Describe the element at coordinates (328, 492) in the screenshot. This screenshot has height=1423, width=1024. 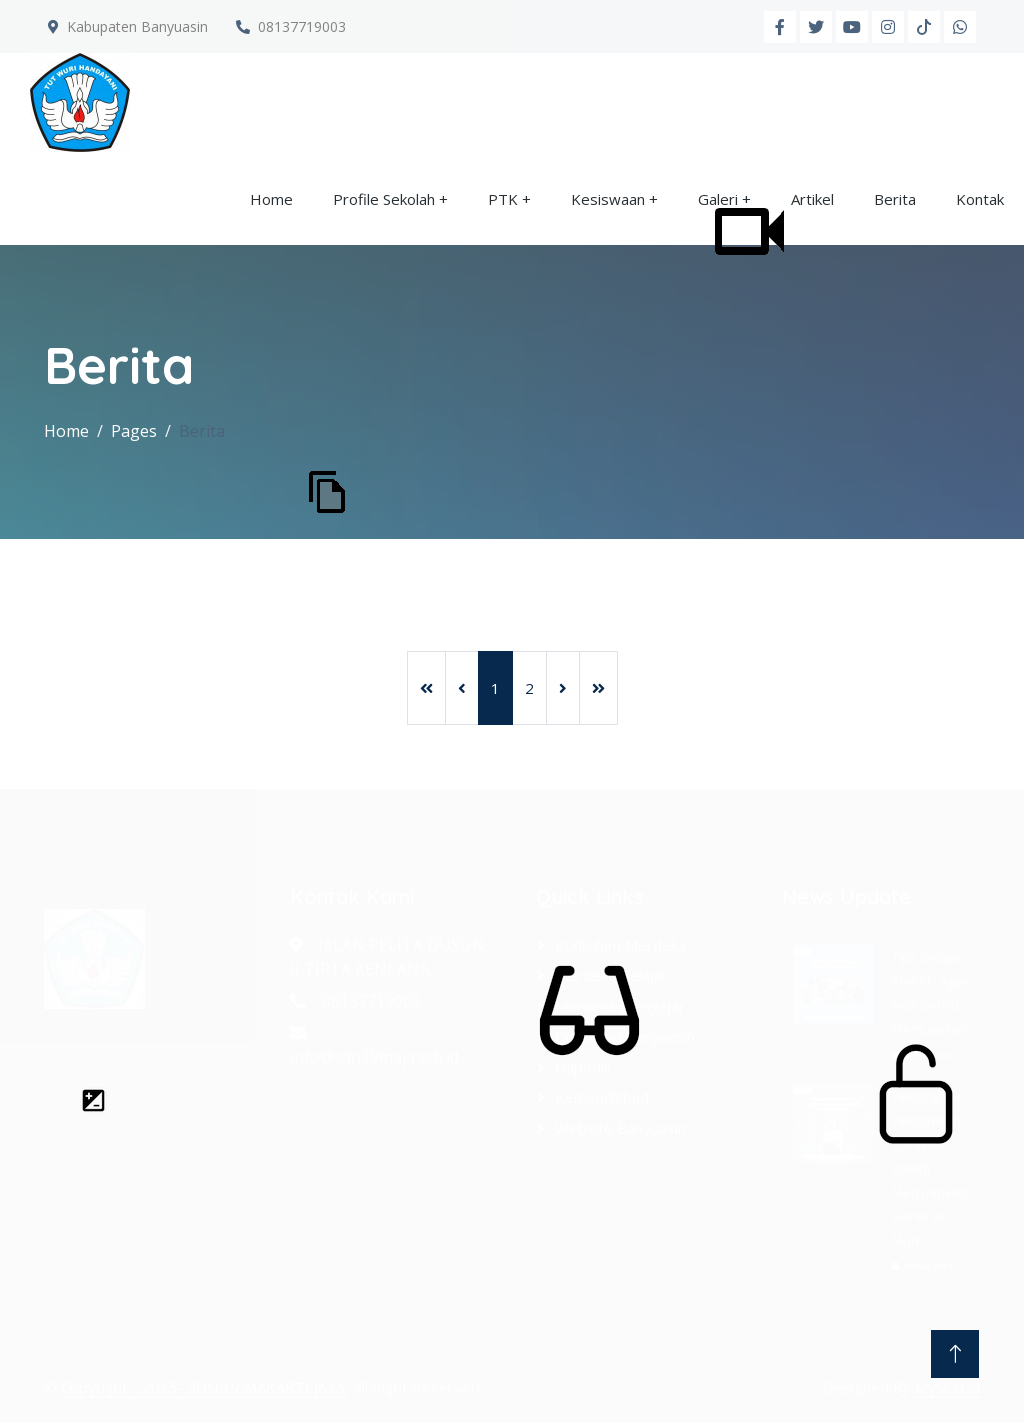
I see `copy file to clipboard` at that location.